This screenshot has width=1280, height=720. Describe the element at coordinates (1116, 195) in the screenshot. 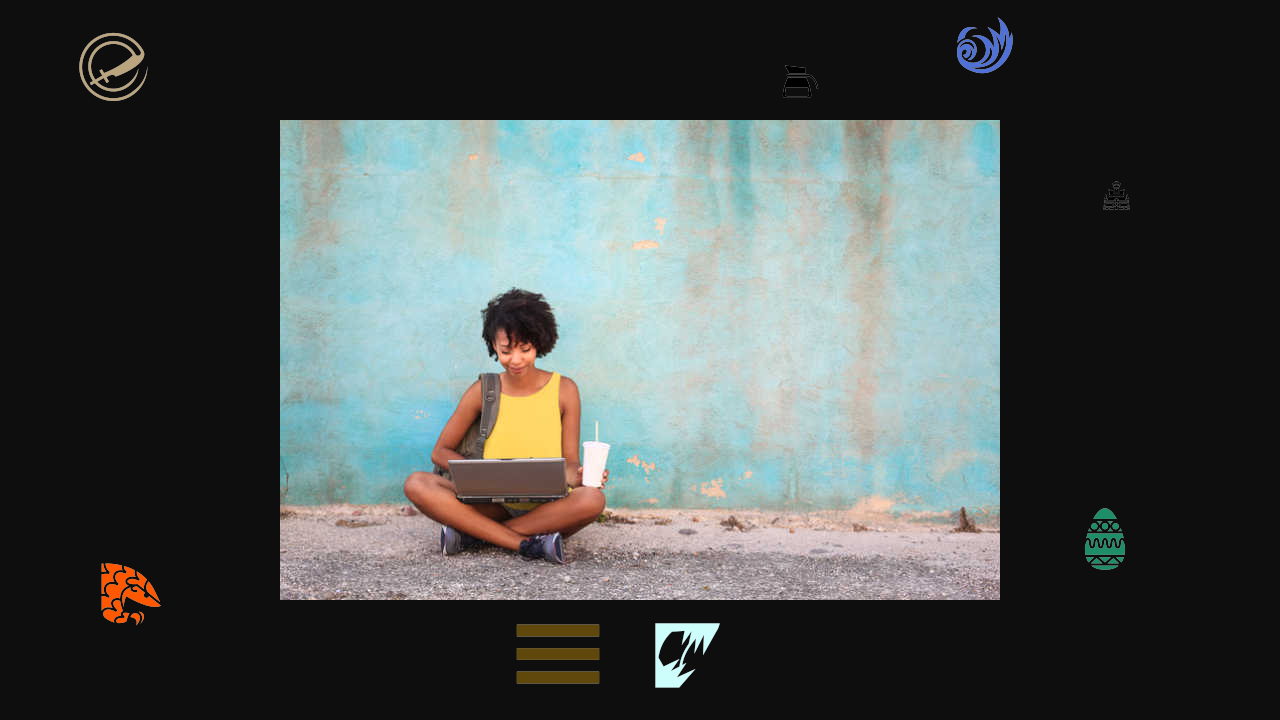

I see `access viking or norse-themed content` at that location.